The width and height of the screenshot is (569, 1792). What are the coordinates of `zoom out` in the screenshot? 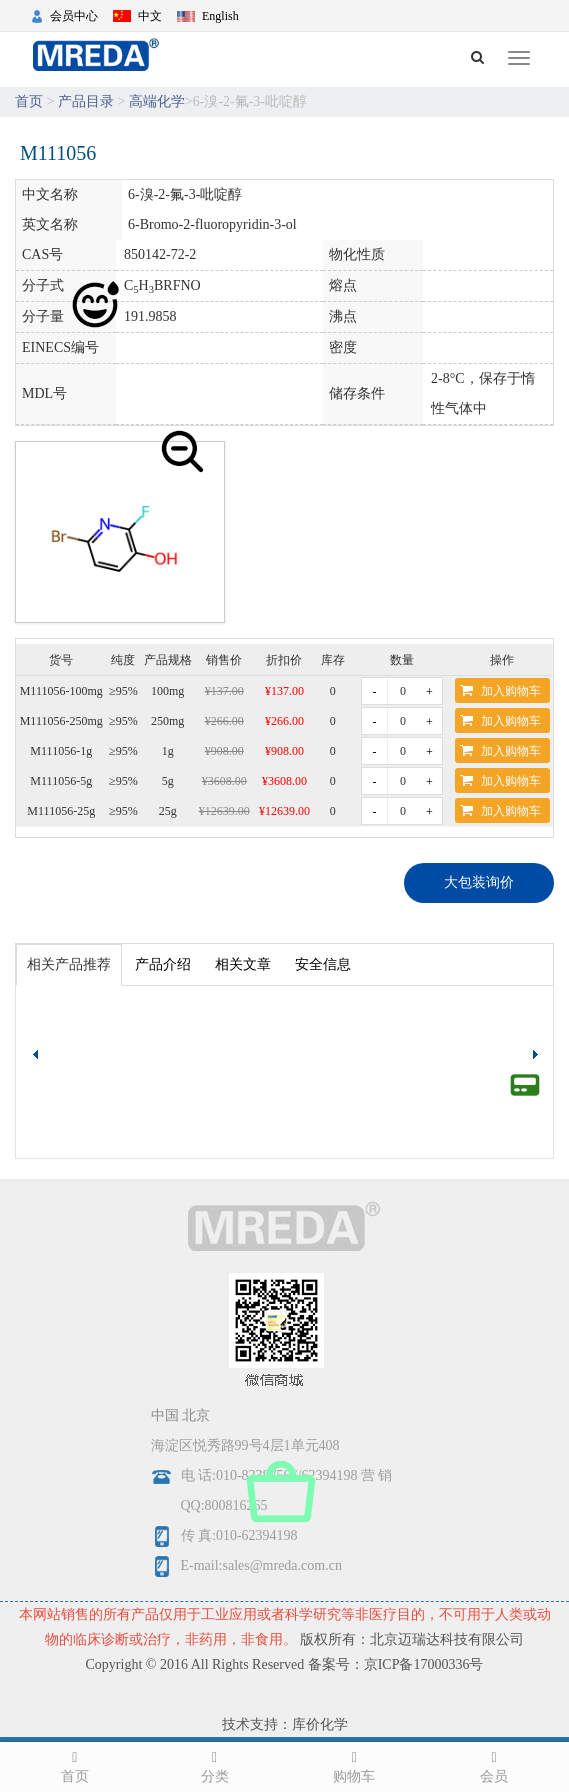 It's located at (182, 451).